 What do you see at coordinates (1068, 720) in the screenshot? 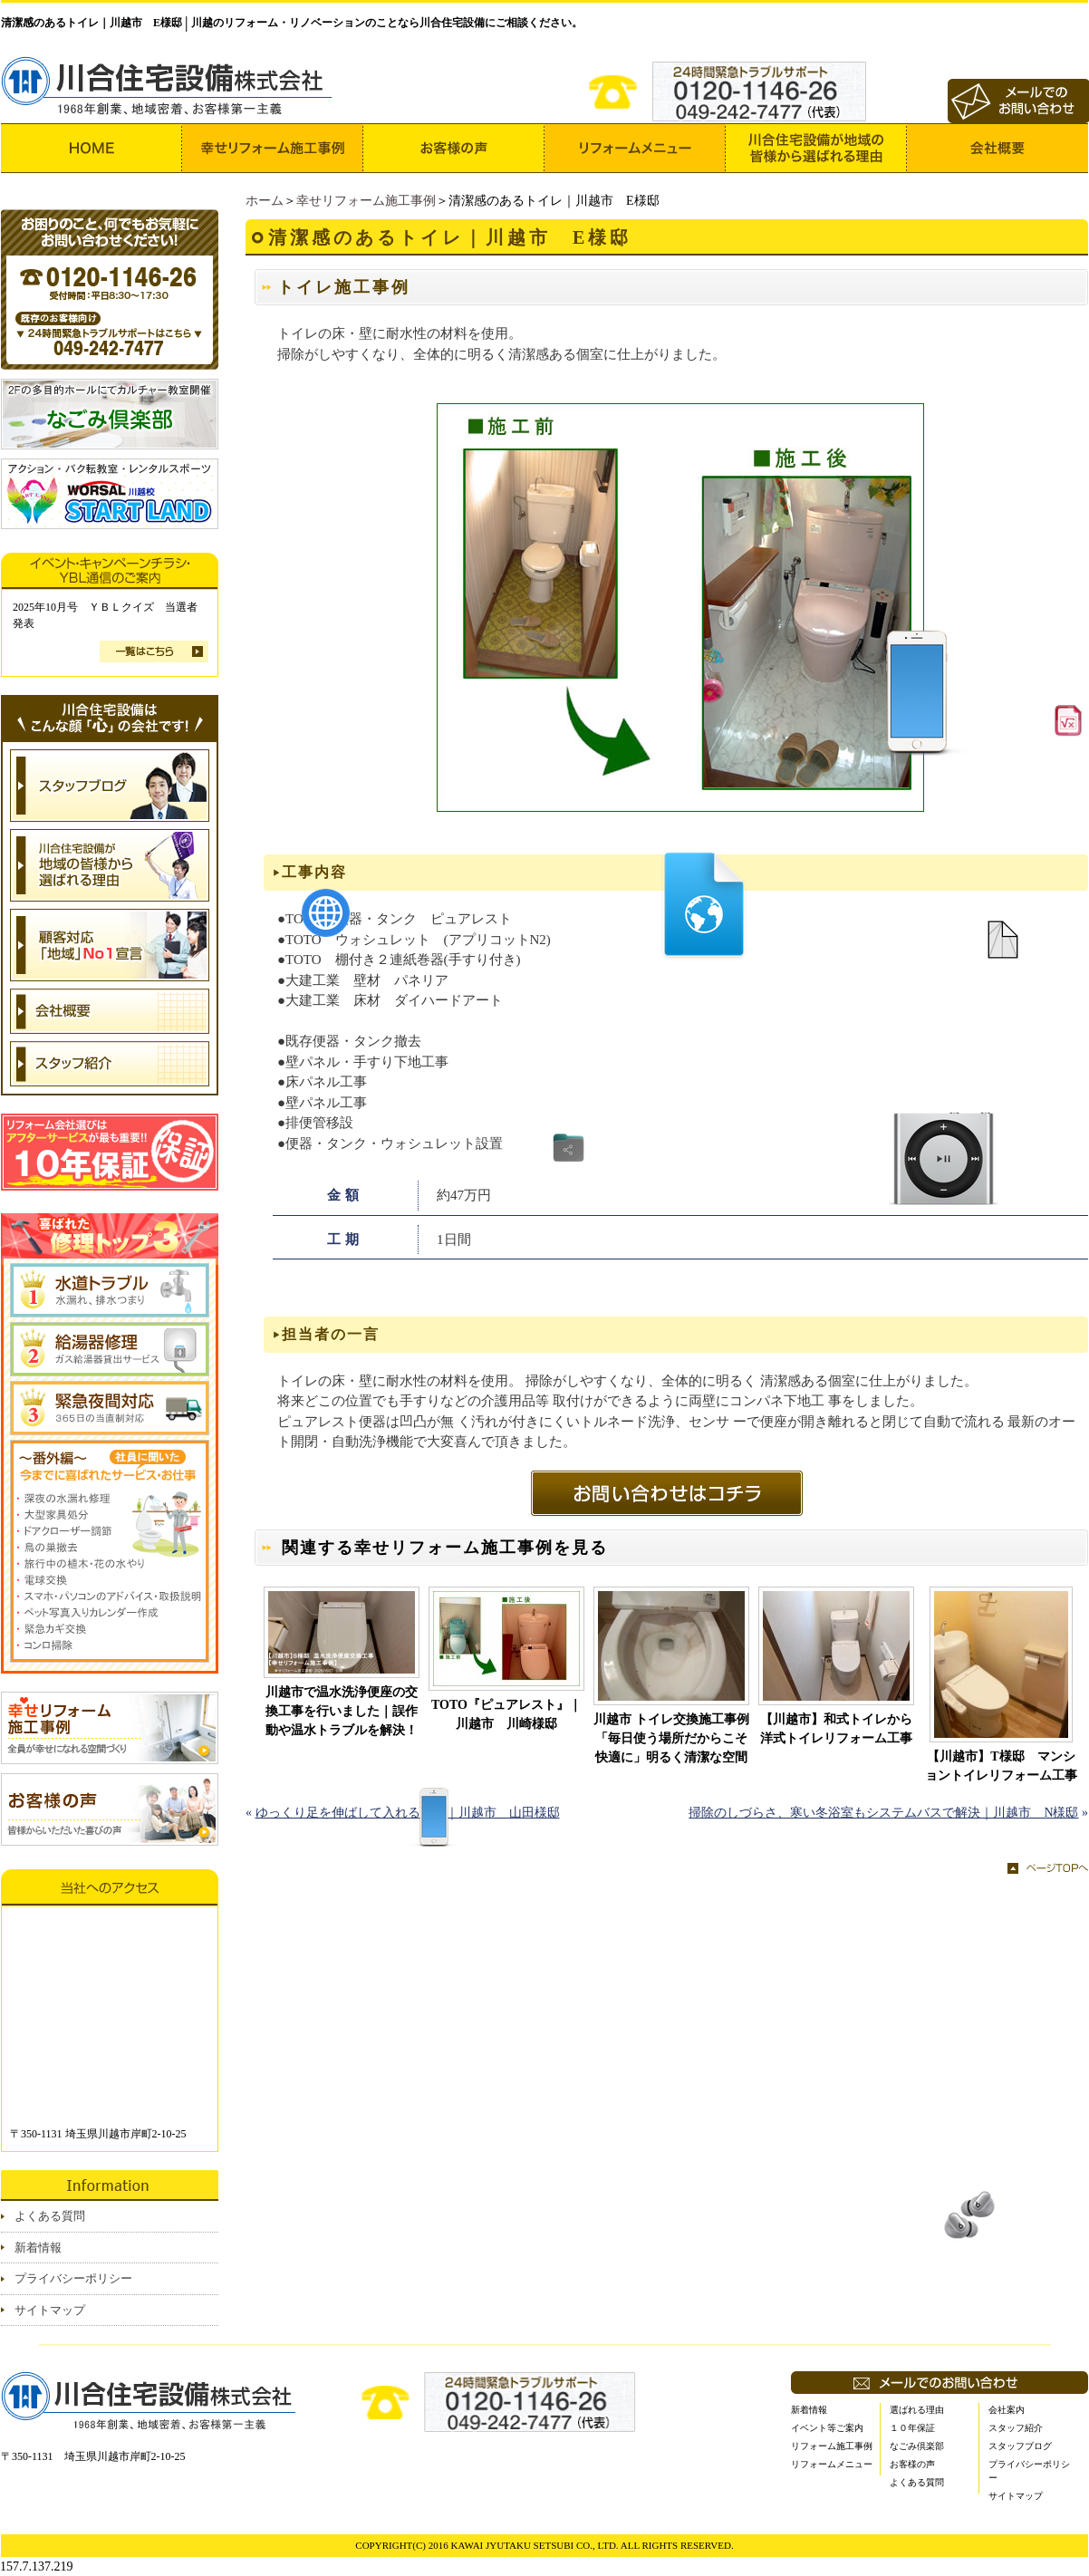
I see `libreoffice math formula file` at bounding box center [1068, 720].